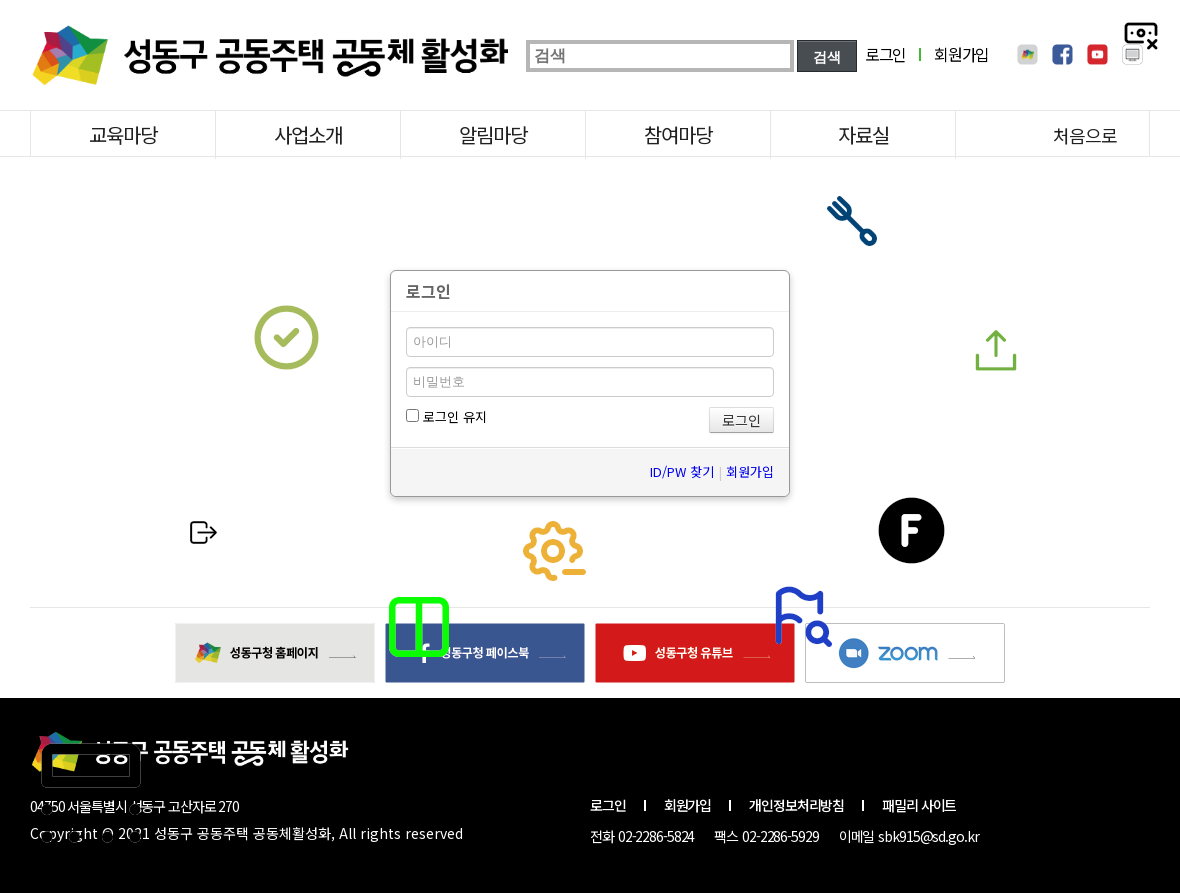  What do you see at coordinates (203, 532) in the screenshot?
I see `log out of your account` at bounding box center [203, 532].